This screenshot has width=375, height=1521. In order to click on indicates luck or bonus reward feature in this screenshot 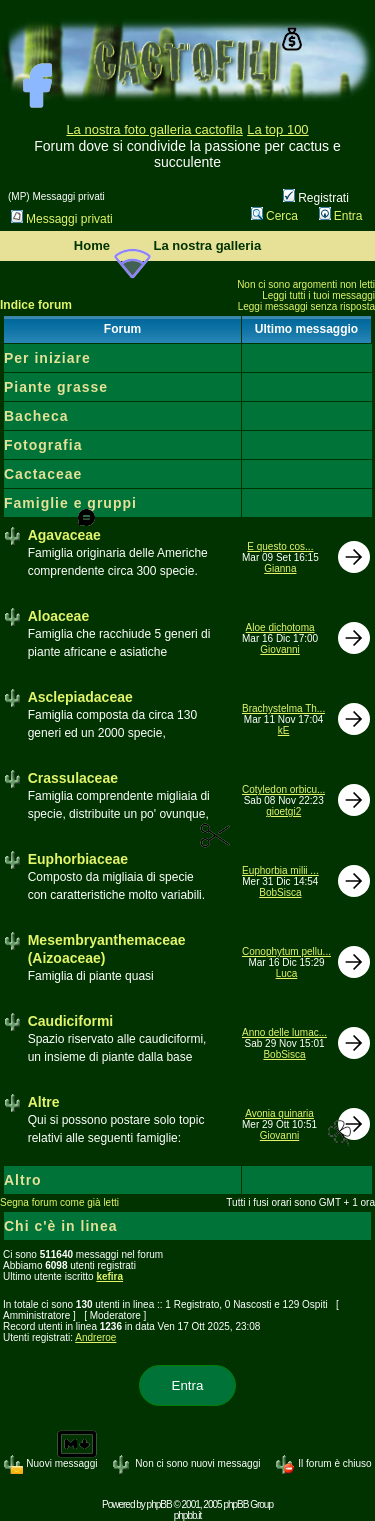, I will do `click(339, 1132)`.